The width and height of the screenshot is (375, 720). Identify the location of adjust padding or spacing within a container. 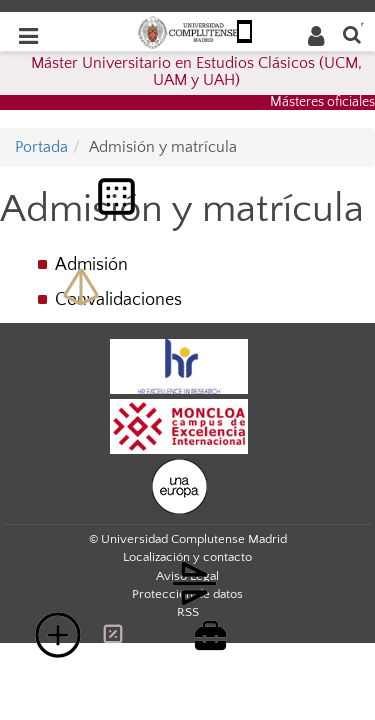
(116, 196).